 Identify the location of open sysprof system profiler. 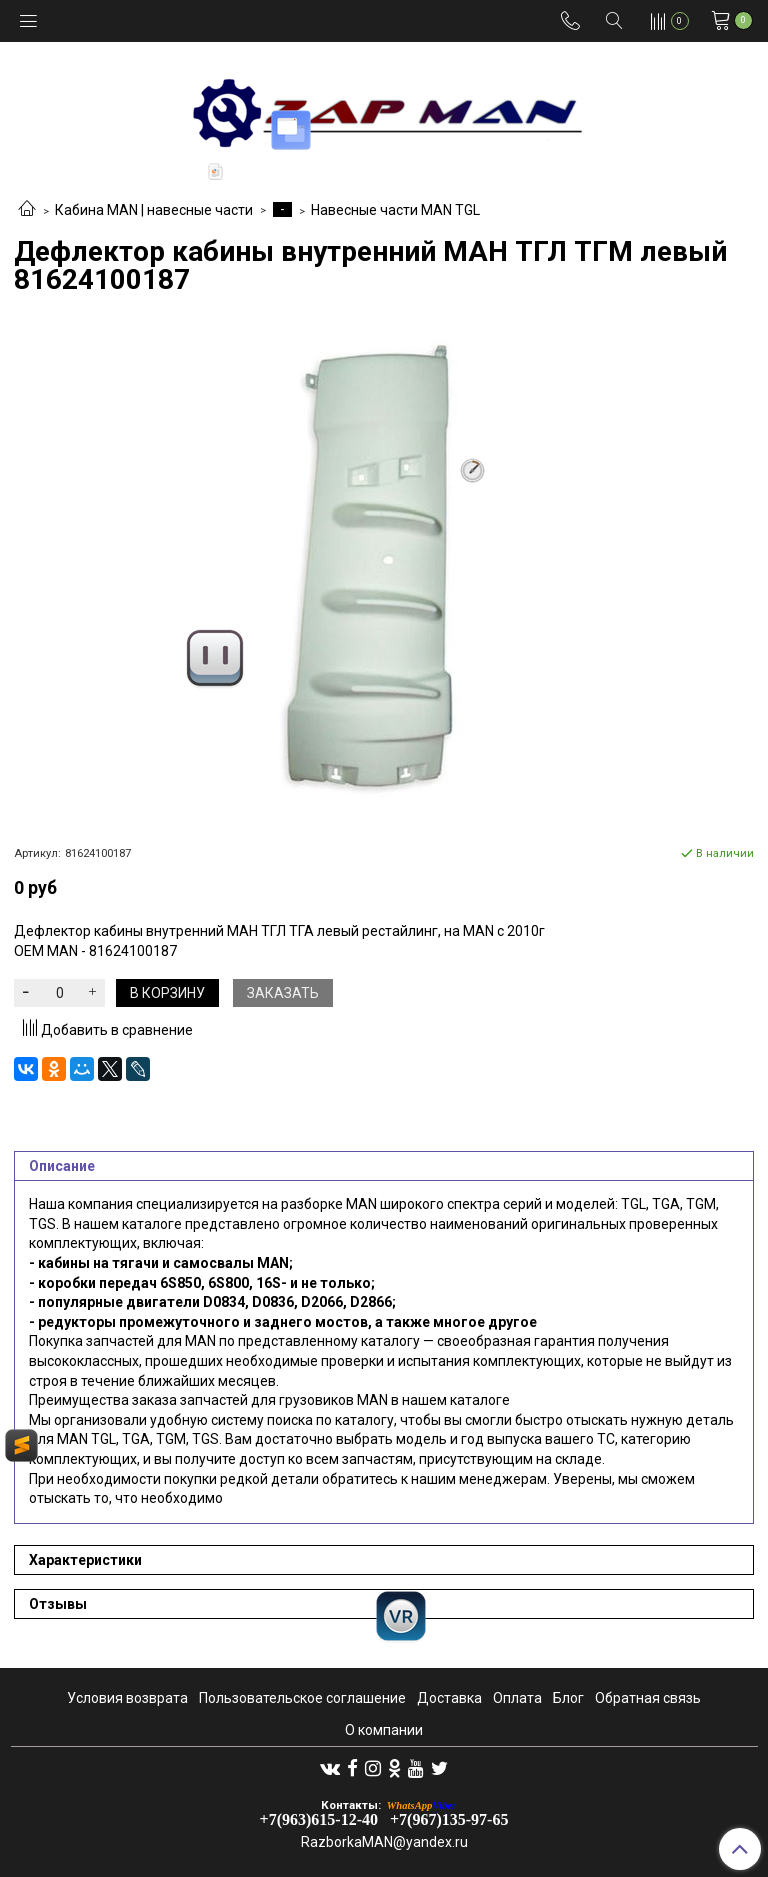
(472, 470).